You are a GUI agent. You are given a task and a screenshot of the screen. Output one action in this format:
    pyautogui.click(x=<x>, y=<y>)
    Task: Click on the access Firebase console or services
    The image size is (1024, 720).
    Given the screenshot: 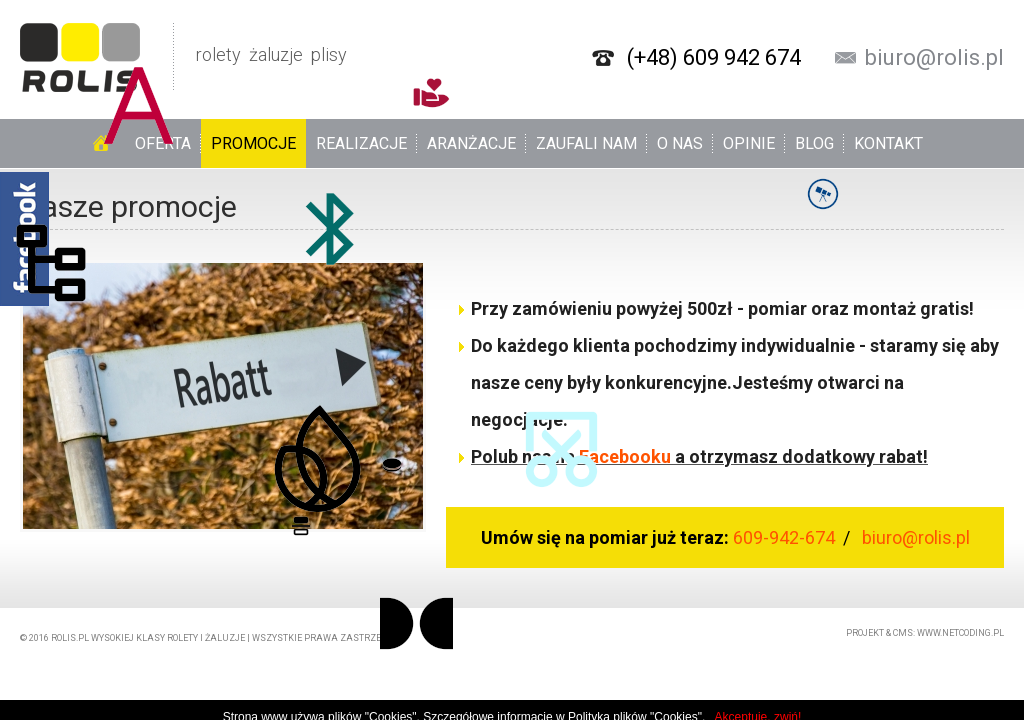 What is the action you would take?
    pyautogui.click(x=317, y=458)
    